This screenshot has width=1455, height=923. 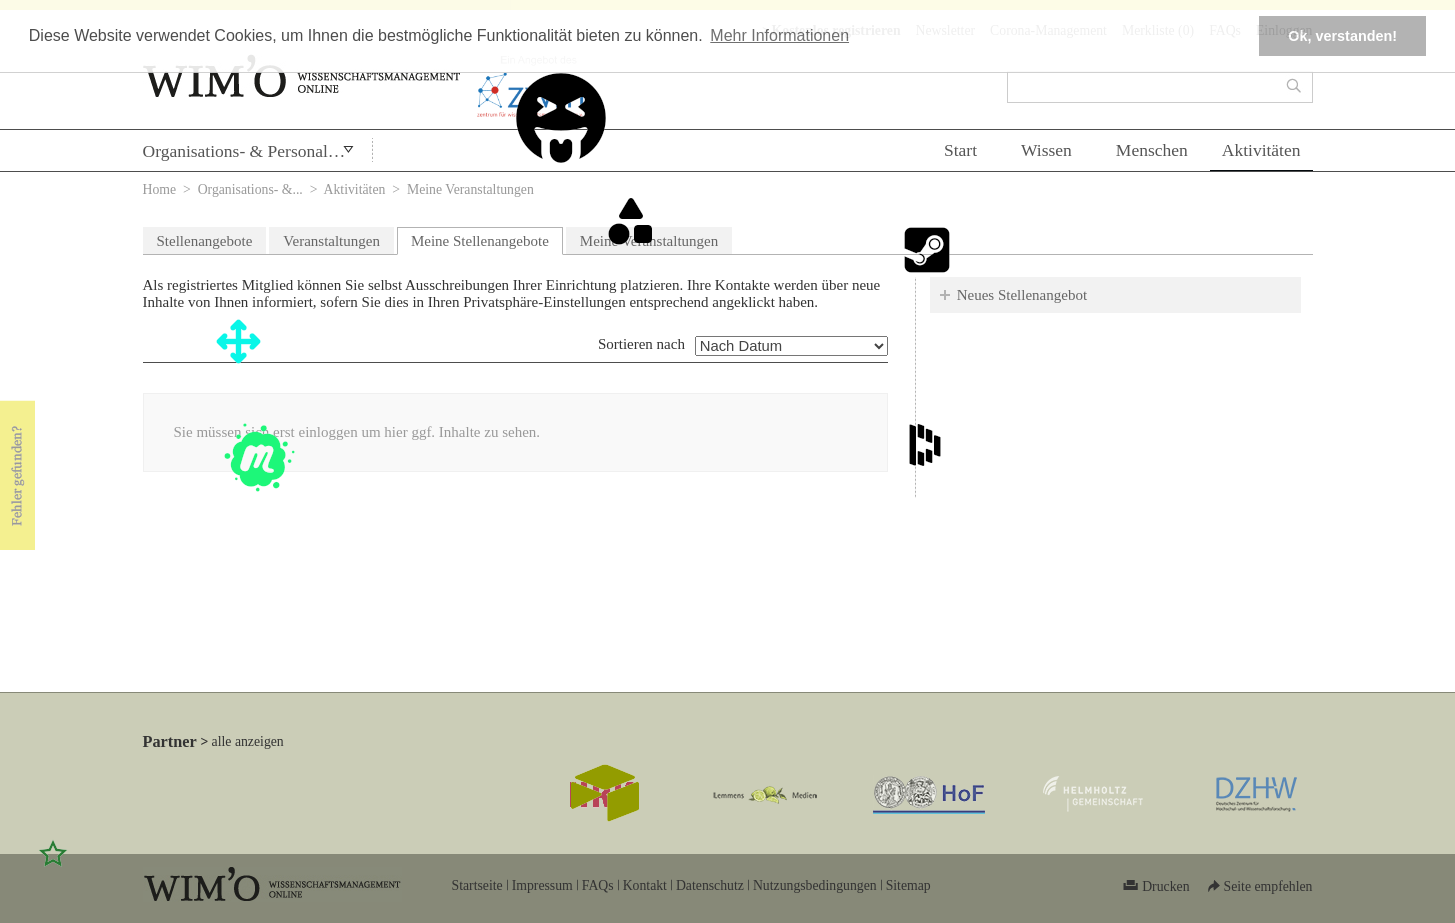 I want to click on open steam gaming platform, so click(x=927, y=250).